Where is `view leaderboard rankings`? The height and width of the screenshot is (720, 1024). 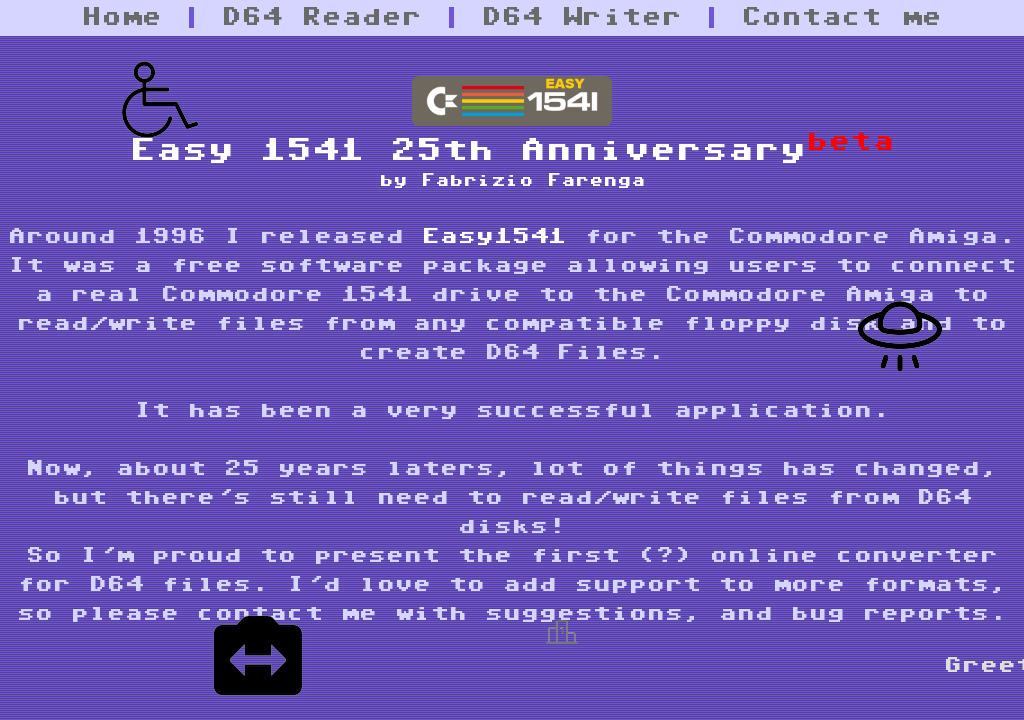
view leaderboard rankings is located at coordinates (562, 632).